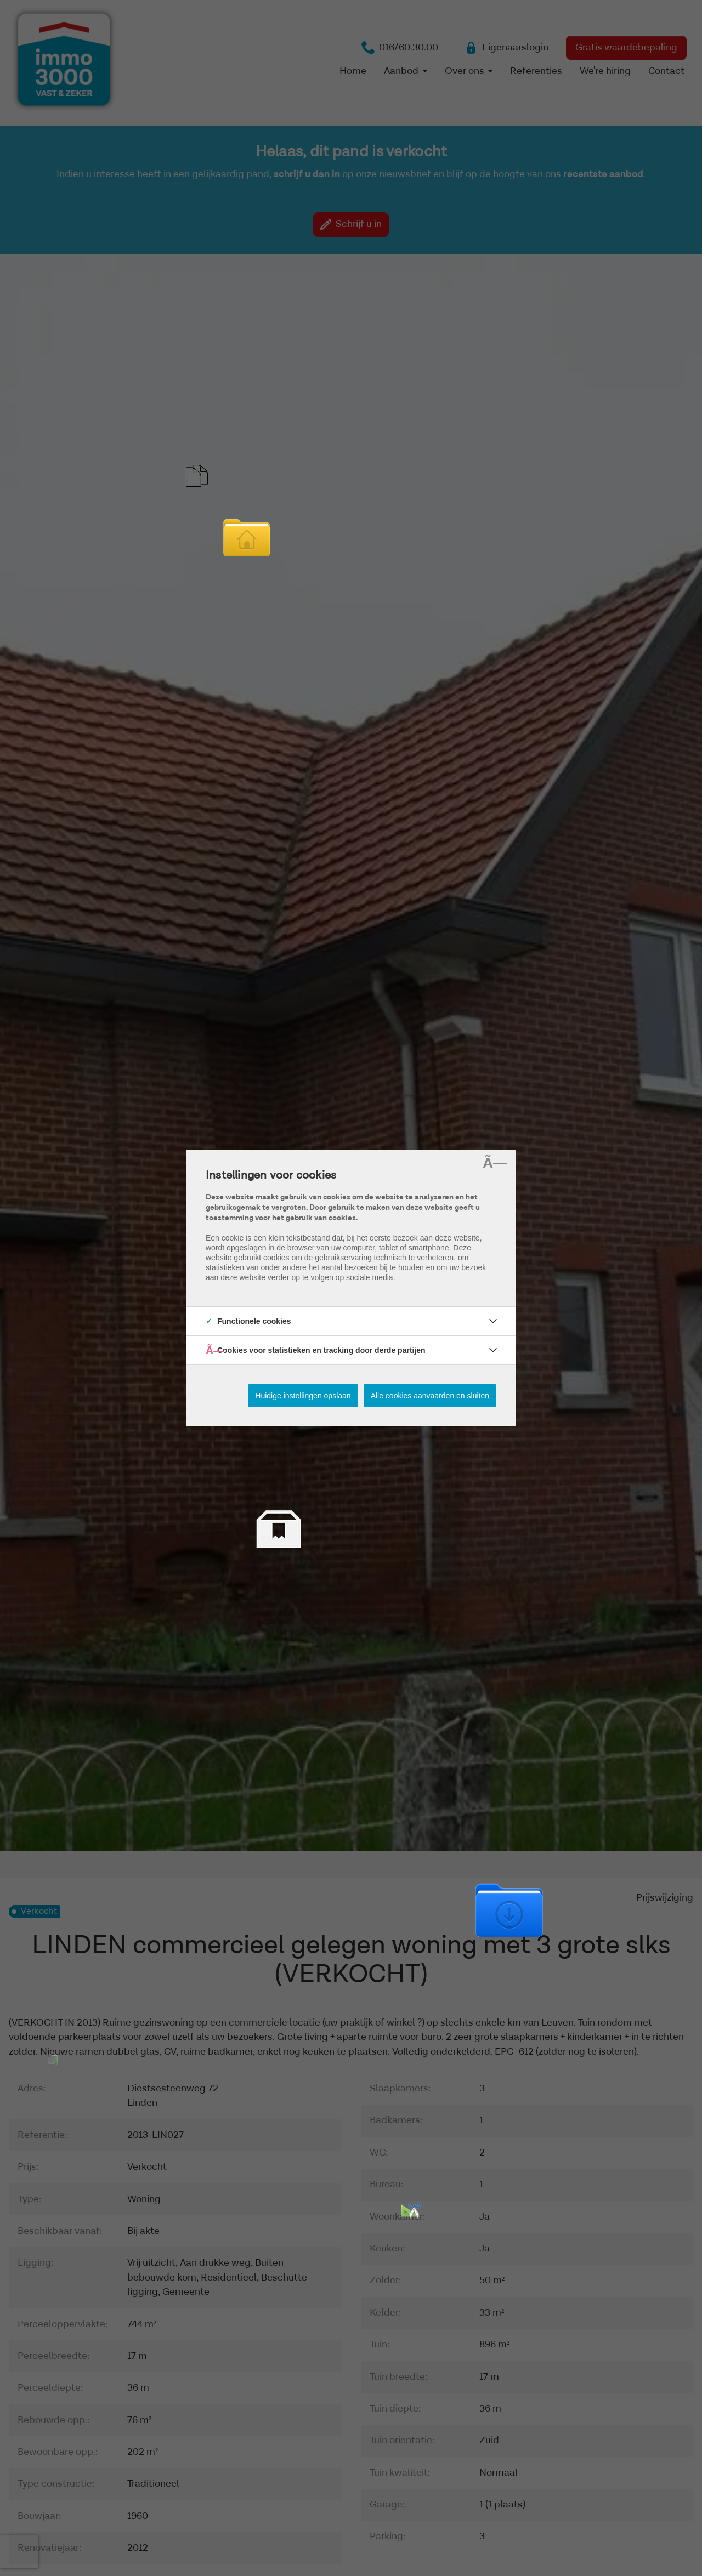 The width and height of the screenshot is (702, 2576). I want to click on access utility and accessory applications, so click(410, 2209).